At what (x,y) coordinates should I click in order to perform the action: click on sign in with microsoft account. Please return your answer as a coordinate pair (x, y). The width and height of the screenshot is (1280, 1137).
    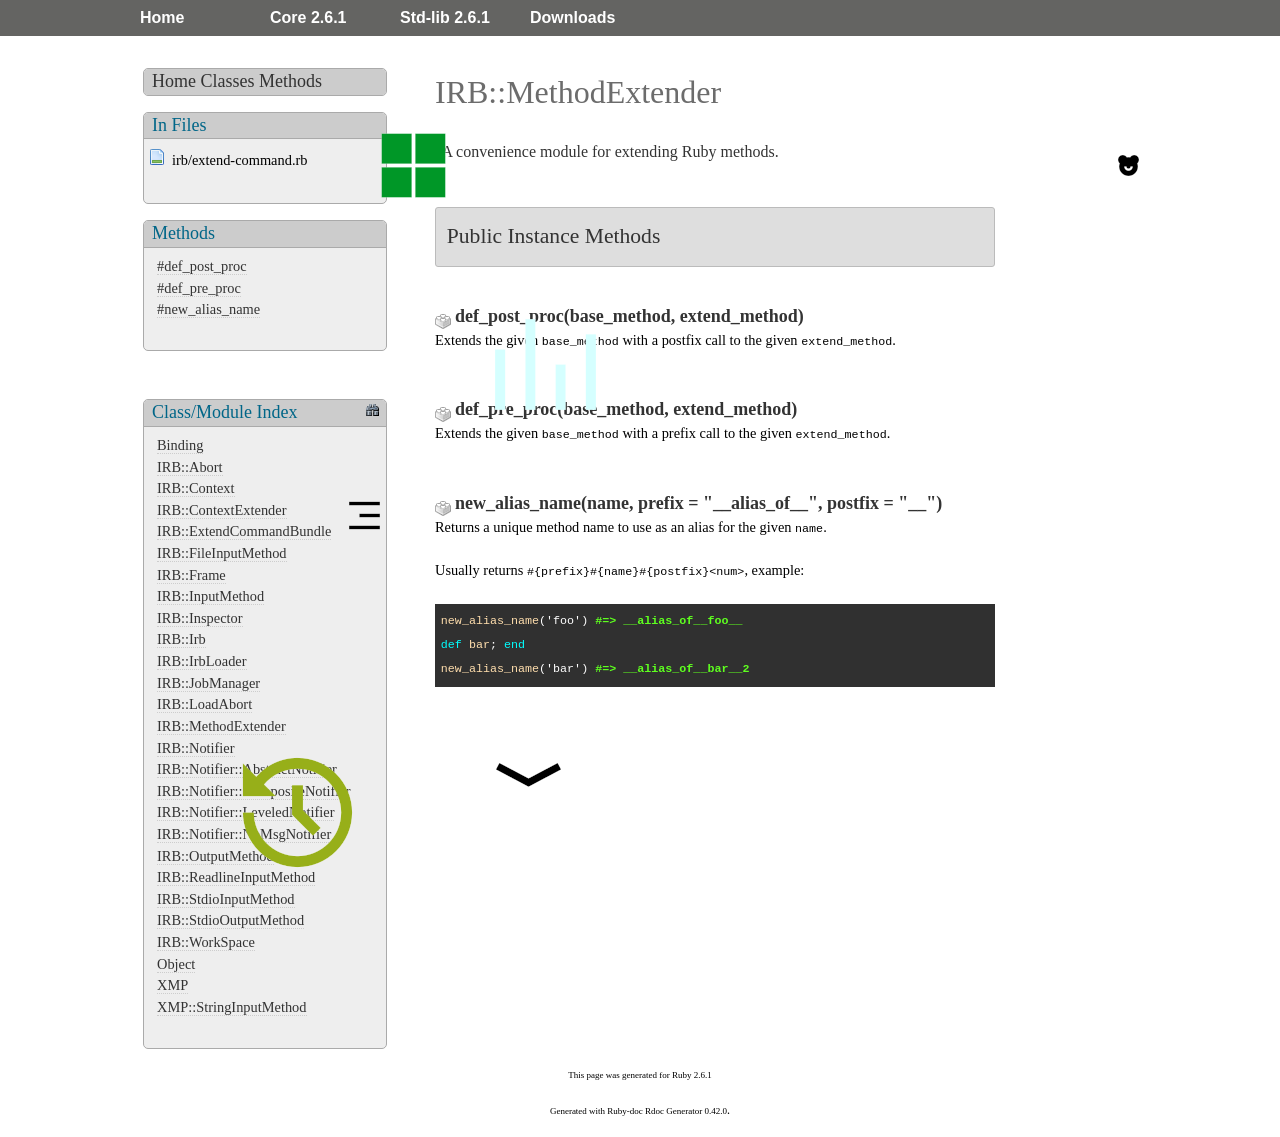
    Looking at the image, I should click on (413, 165).